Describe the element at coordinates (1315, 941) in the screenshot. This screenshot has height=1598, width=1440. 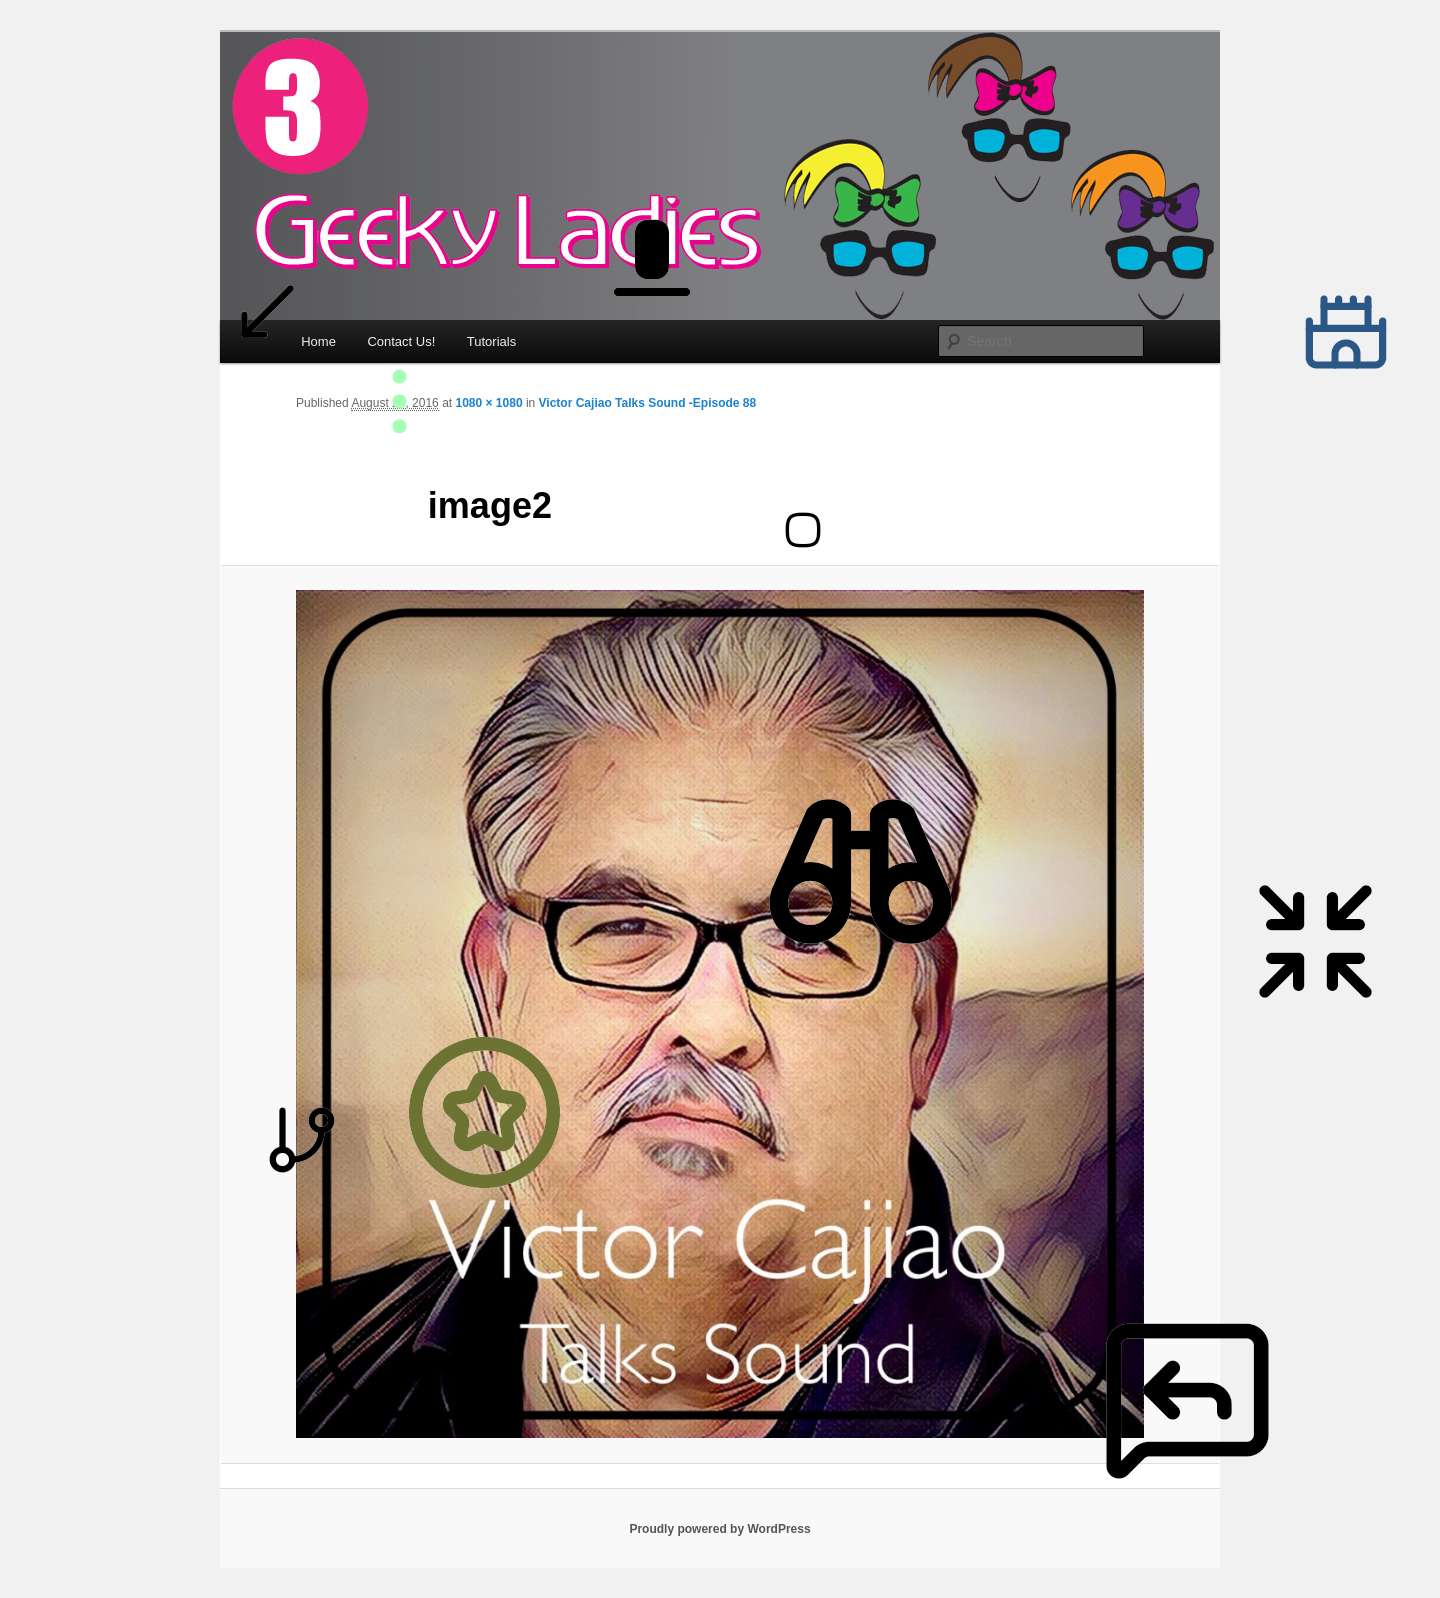
I see `minimize or reduce window size` at that location.